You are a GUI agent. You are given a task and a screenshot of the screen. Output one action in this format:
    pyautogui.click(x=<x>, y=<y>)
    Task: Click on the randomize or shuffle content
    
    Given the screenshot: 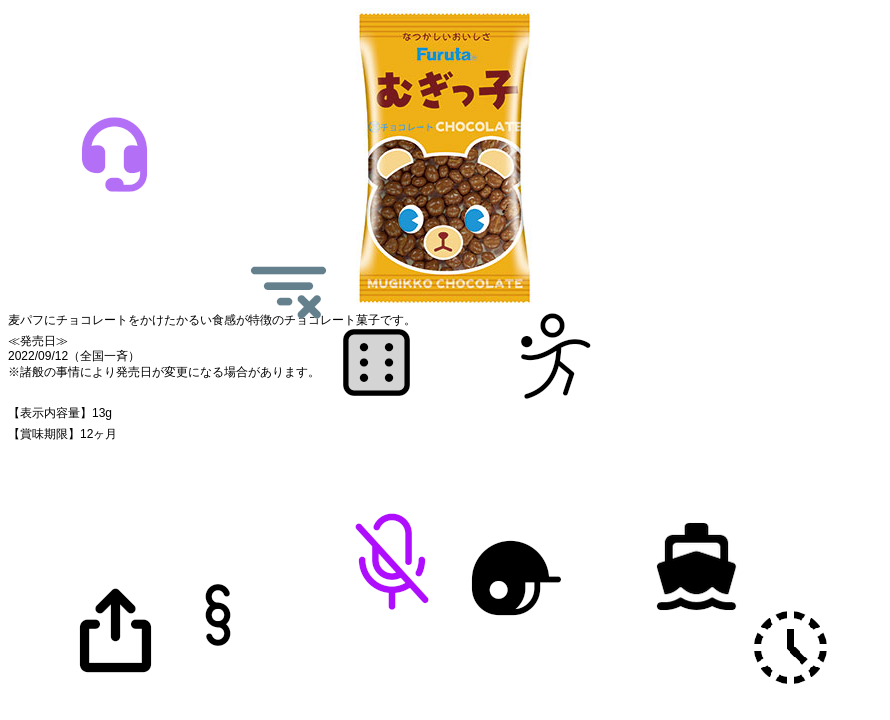 What is the action you would take?
    pyautogui.click(x=376, y=362)
    